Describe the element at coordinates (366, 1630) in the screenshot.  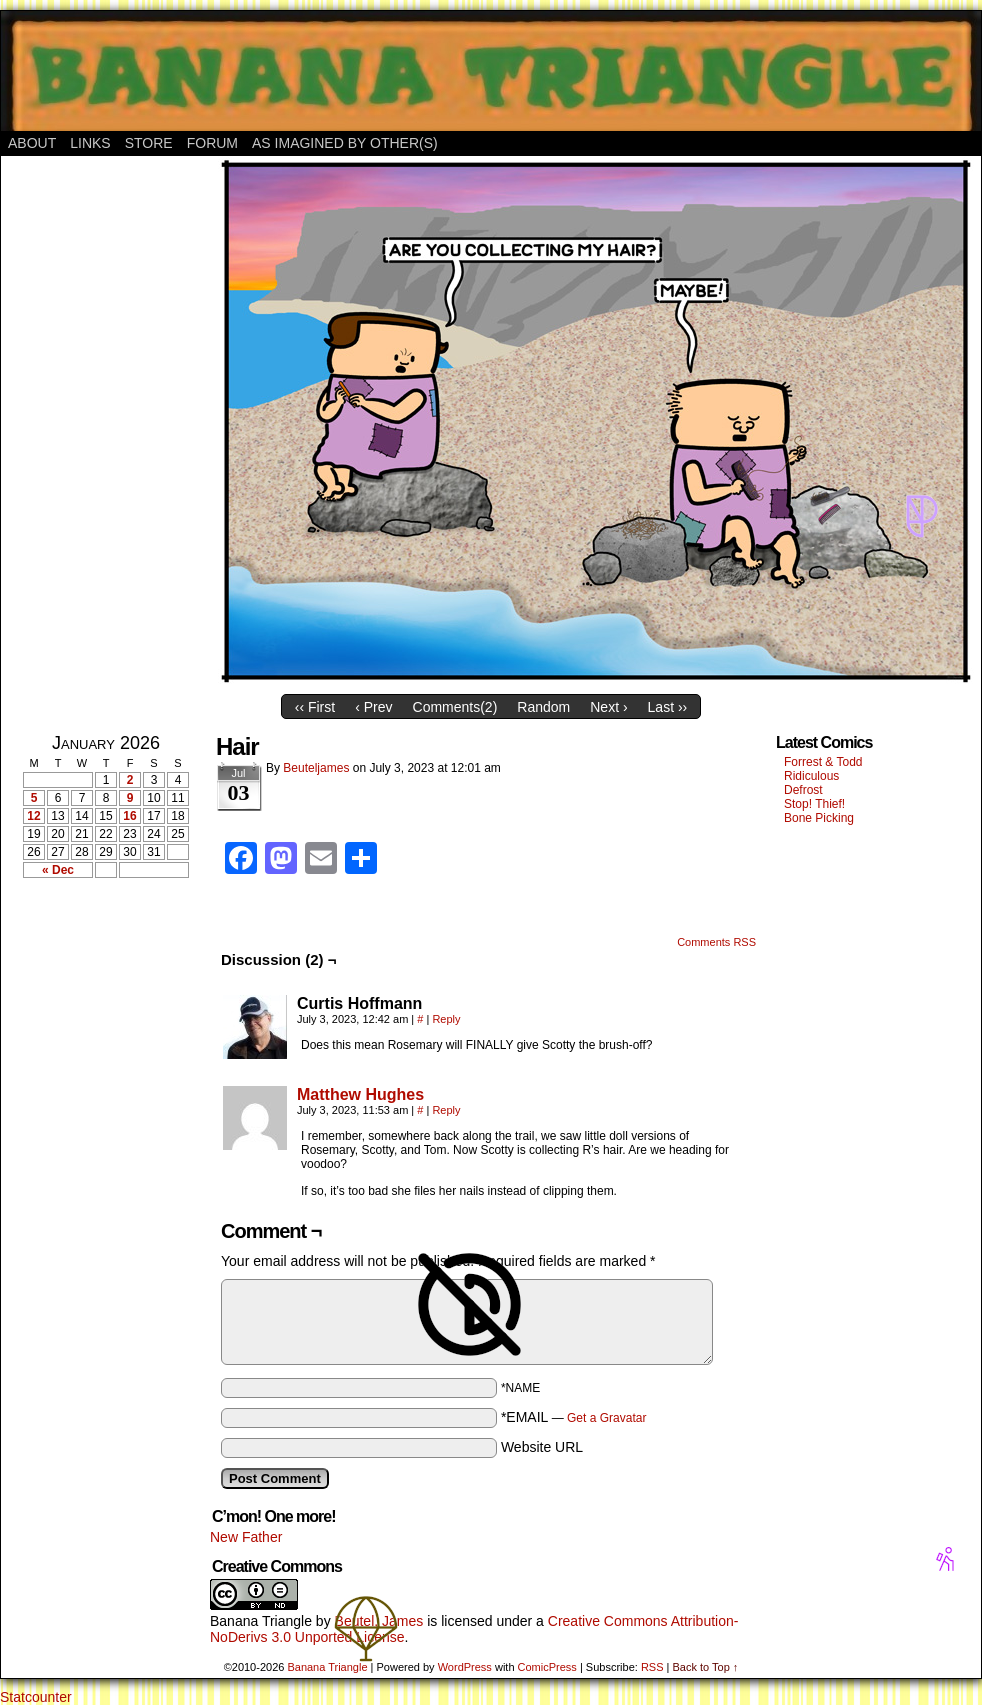
I see `access airdrop or file drop feature` at that location.